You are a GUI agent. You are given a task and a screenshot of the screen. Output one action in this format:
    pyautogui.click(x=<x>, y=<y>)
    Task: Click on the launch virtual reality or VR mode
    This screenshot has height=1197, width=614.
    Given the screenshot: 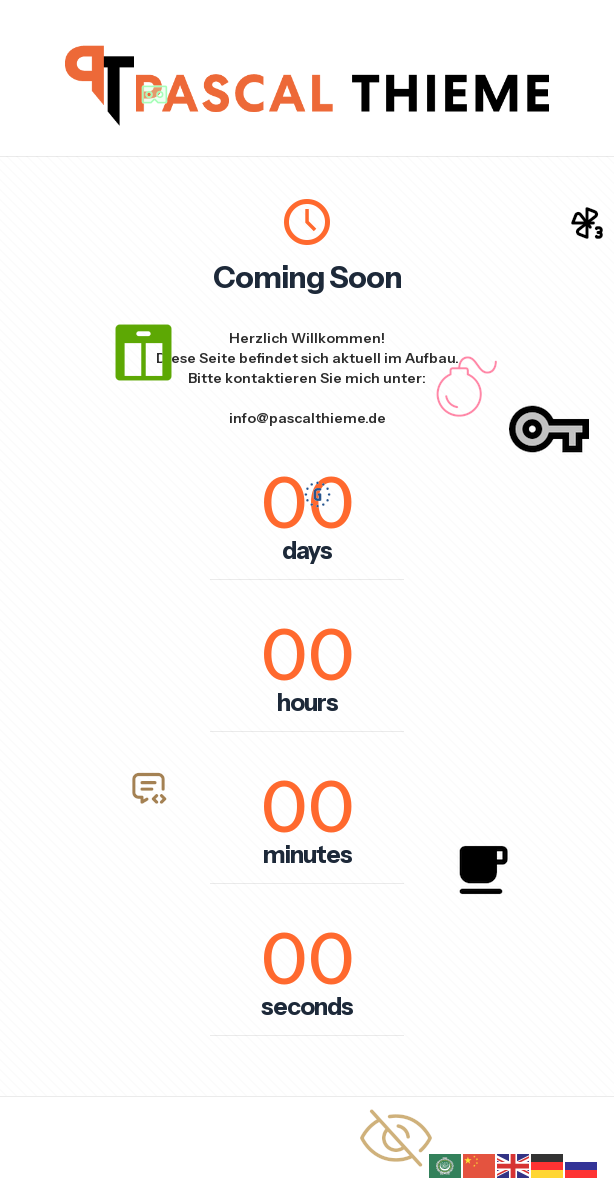 What is the action you would take?
    pyautogui.click(x=154, y=94)
    